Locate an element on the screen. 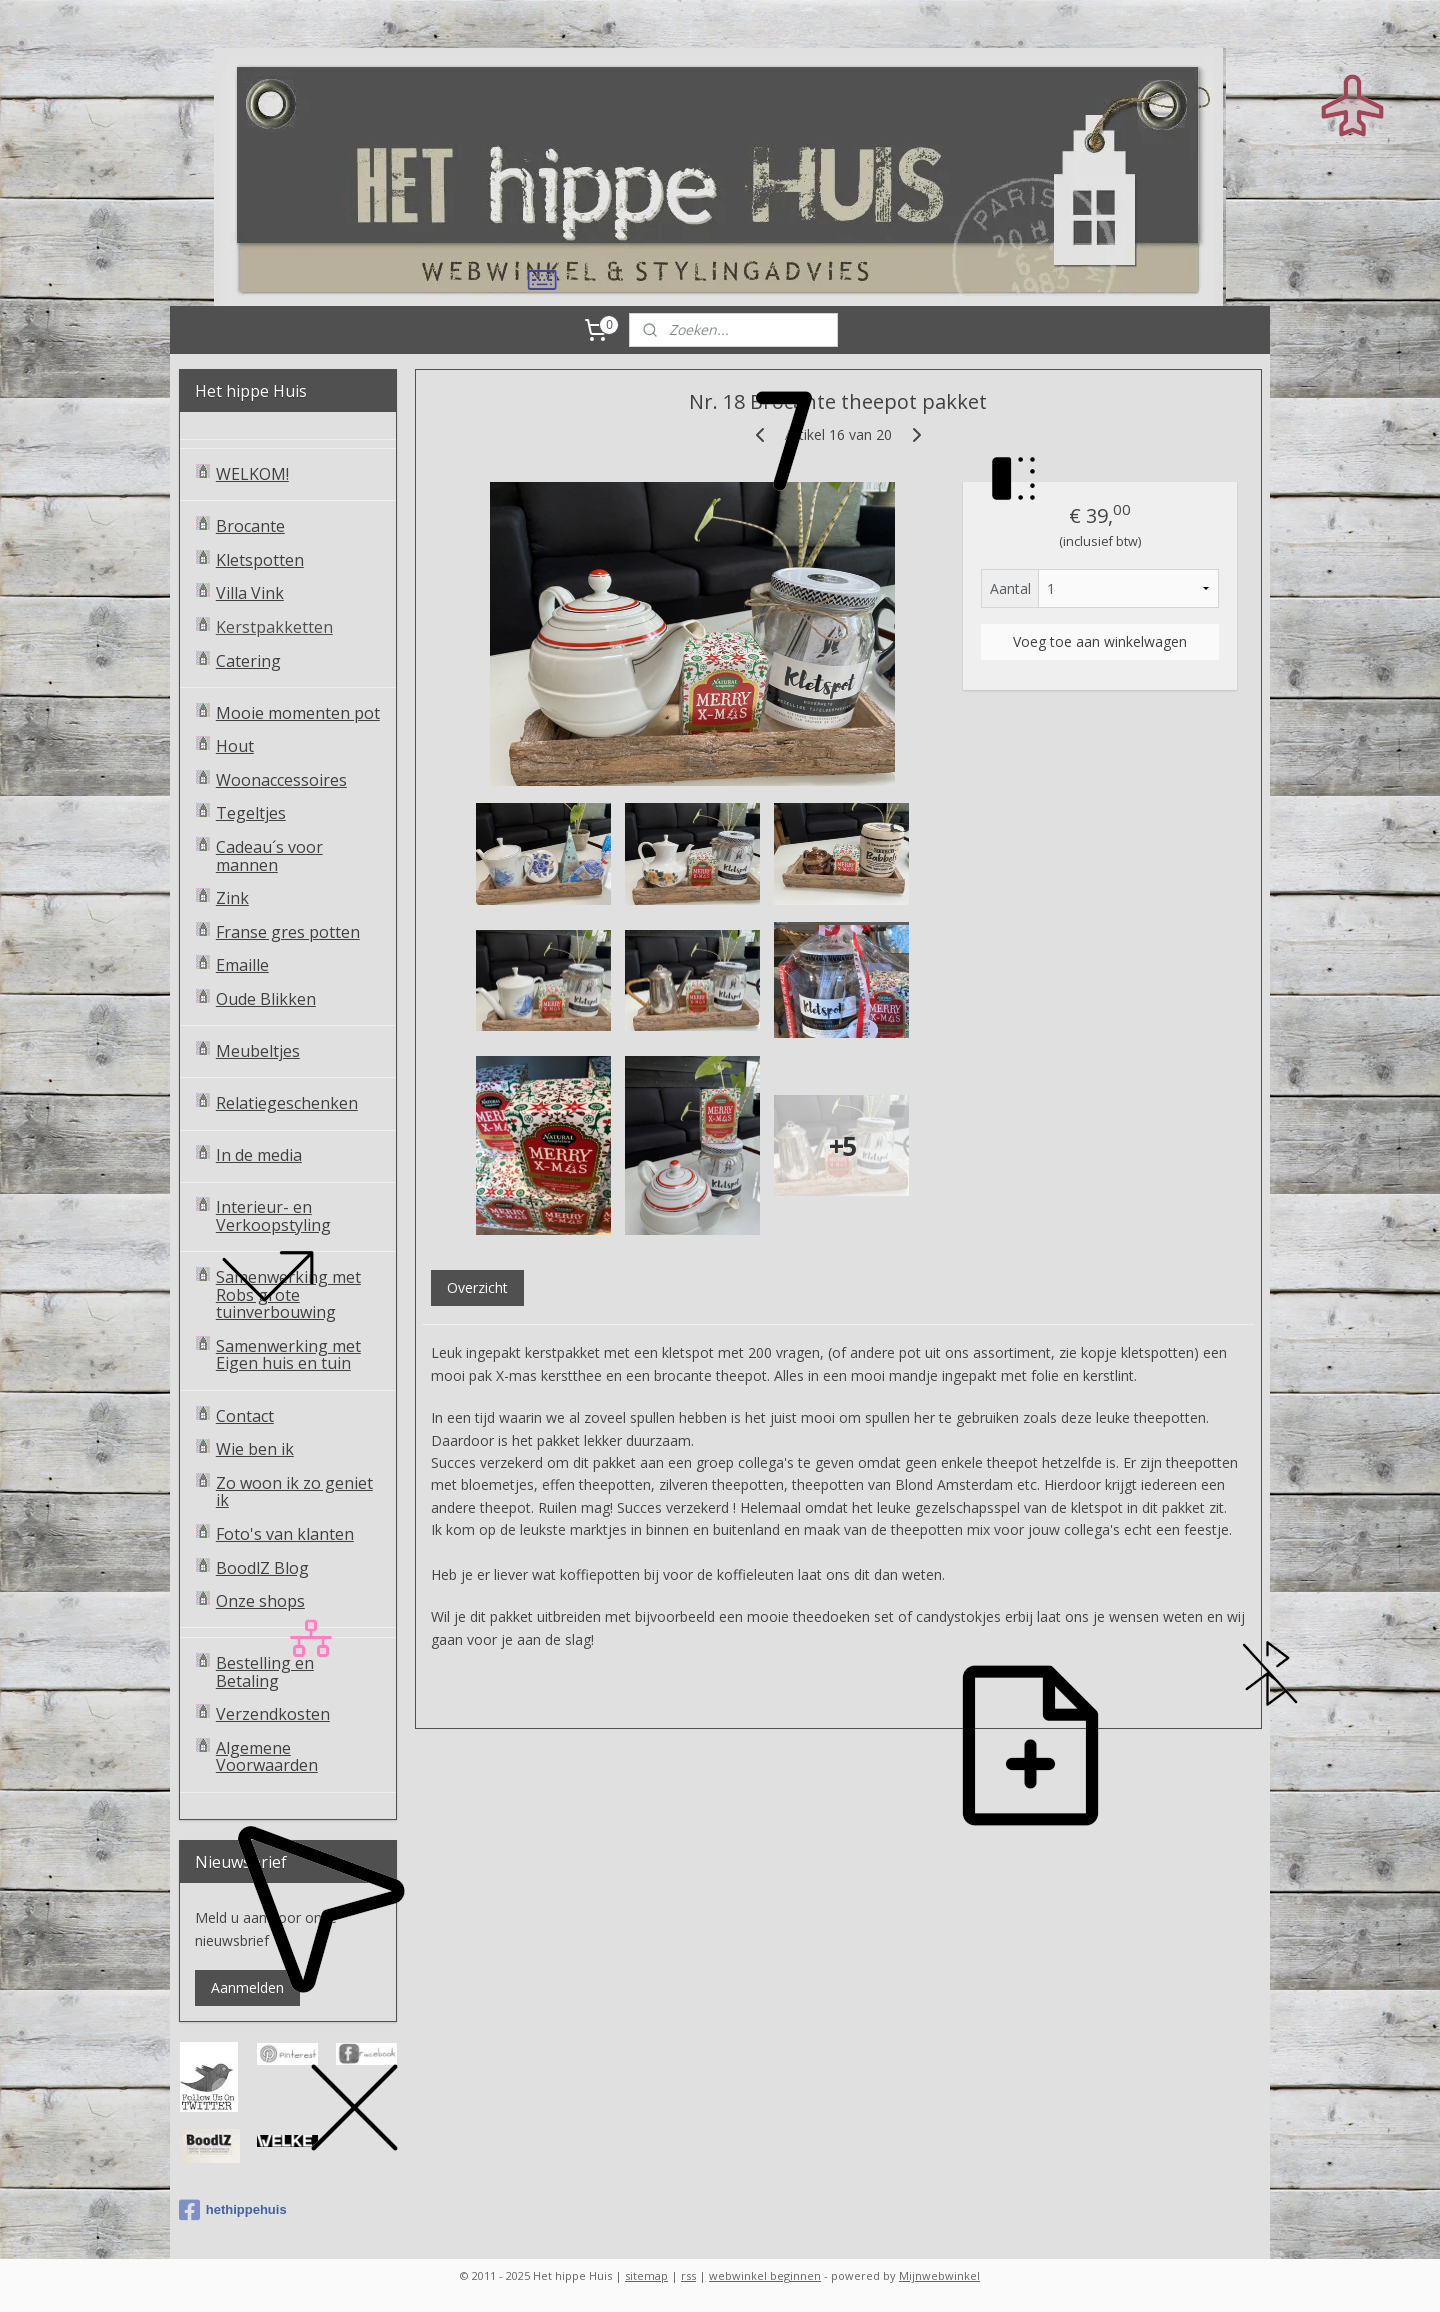 The image size is (1440, 2312). reply to a message is located at coordinates (268, 1273).